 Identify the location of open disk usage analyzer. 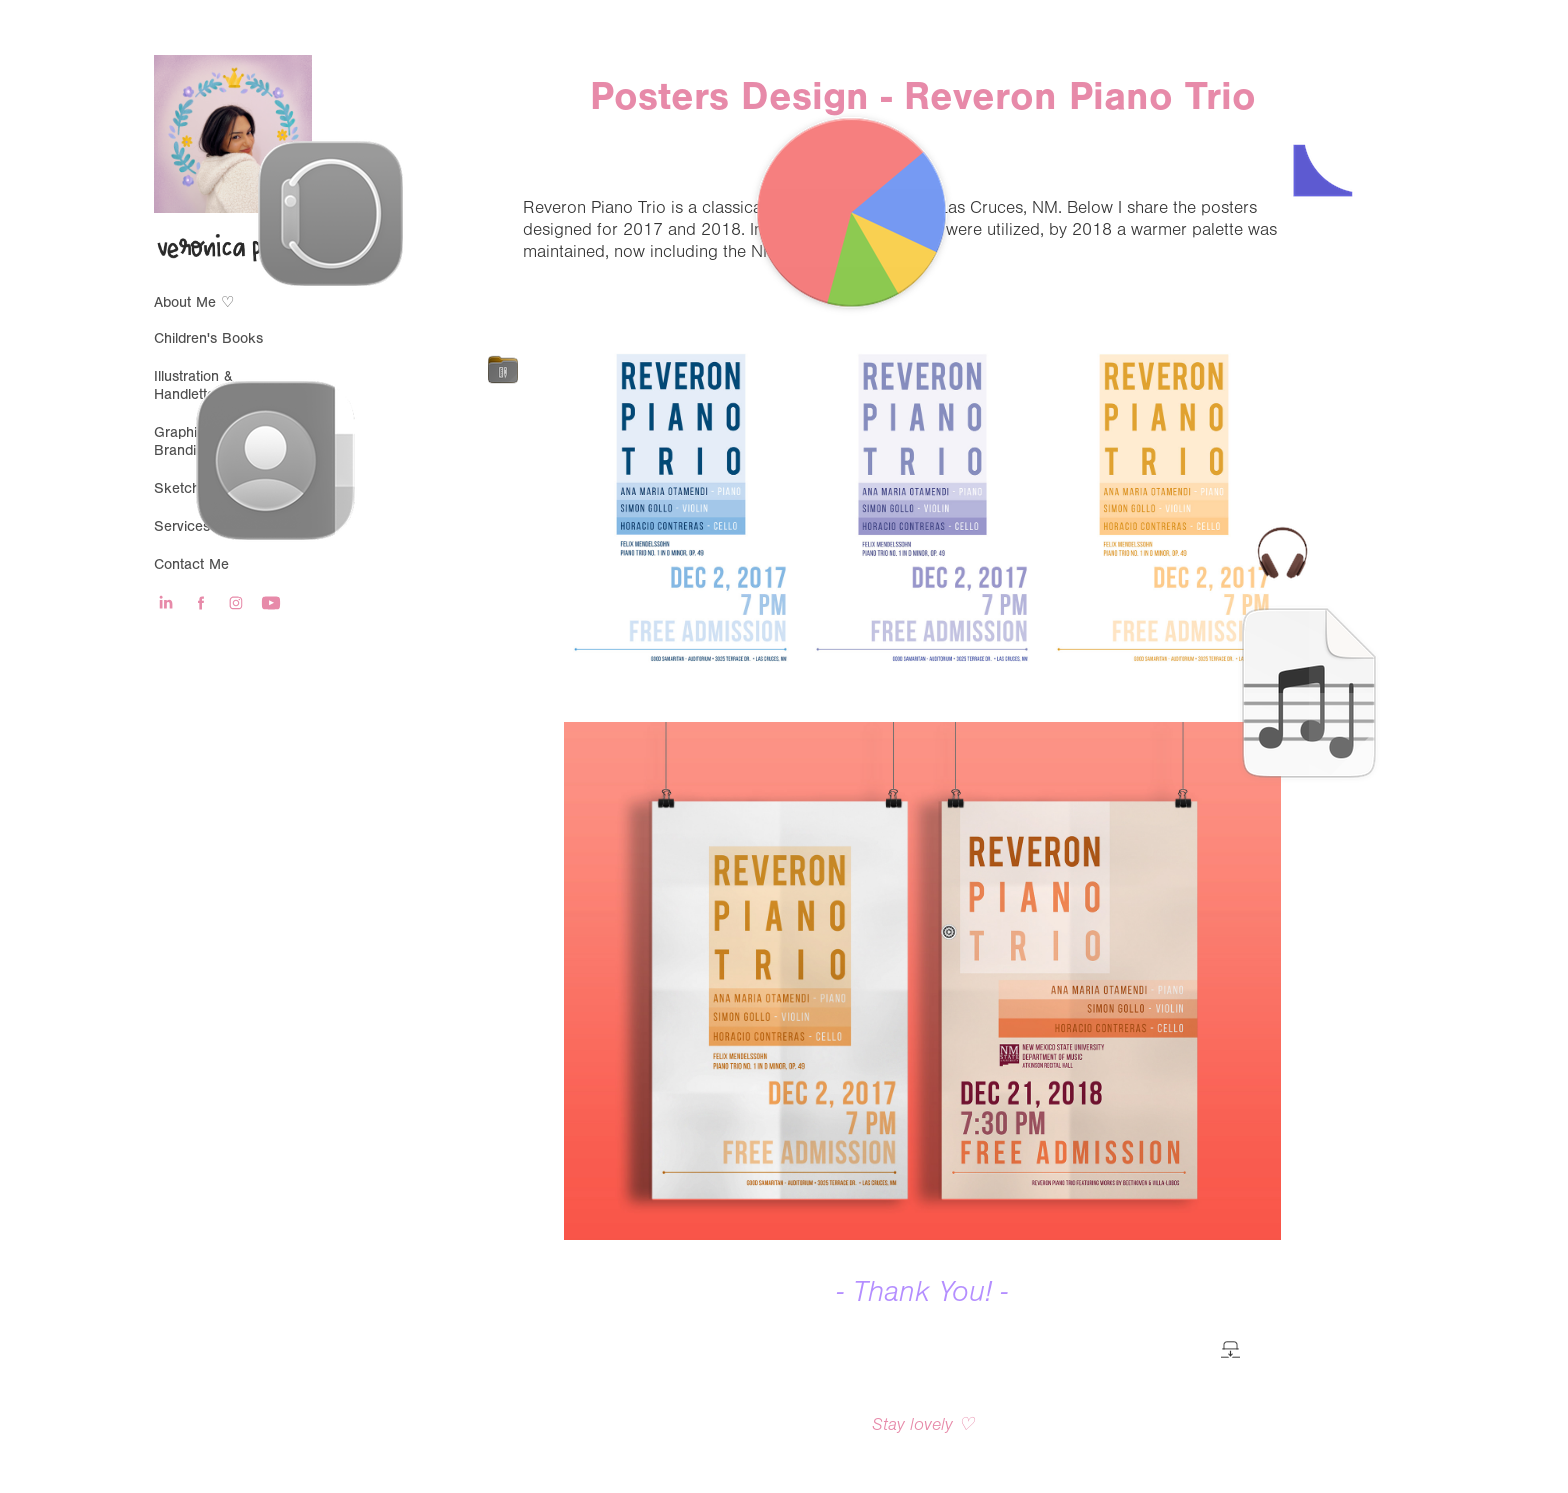
(851, 212).